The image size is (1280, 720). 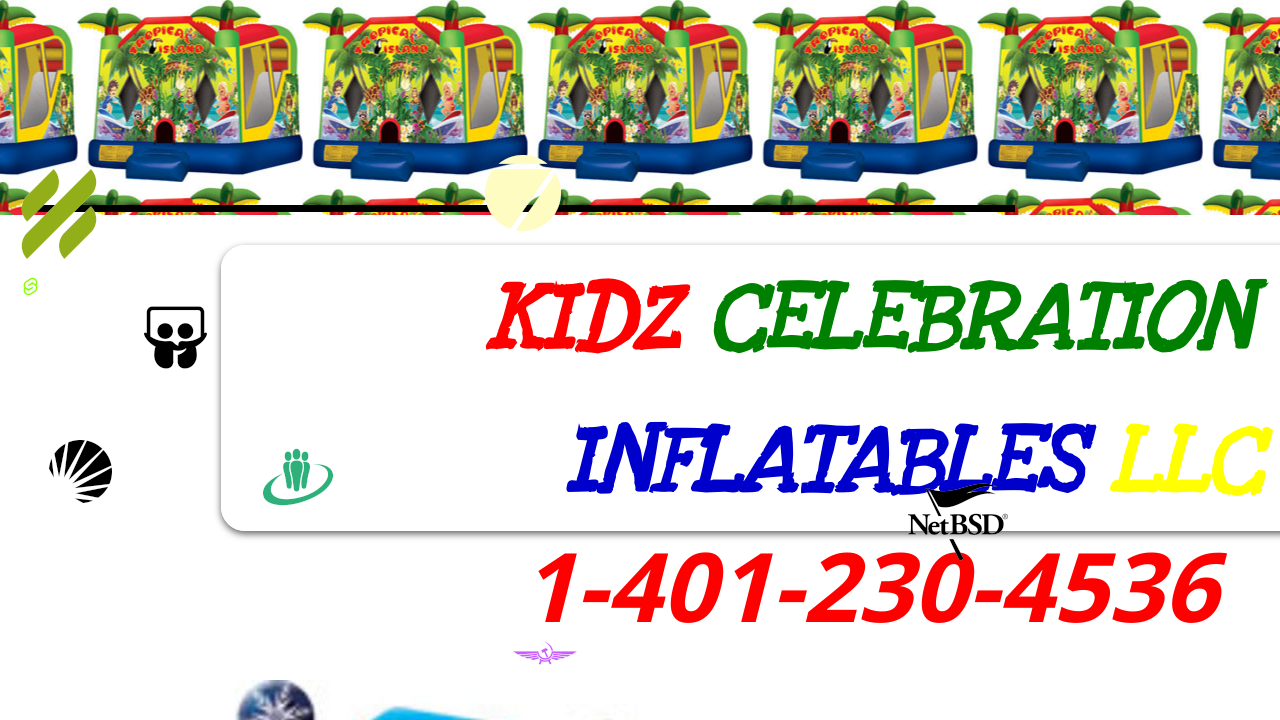 I want to click on NetBSD operating system logo, so click(x=958, y=522).